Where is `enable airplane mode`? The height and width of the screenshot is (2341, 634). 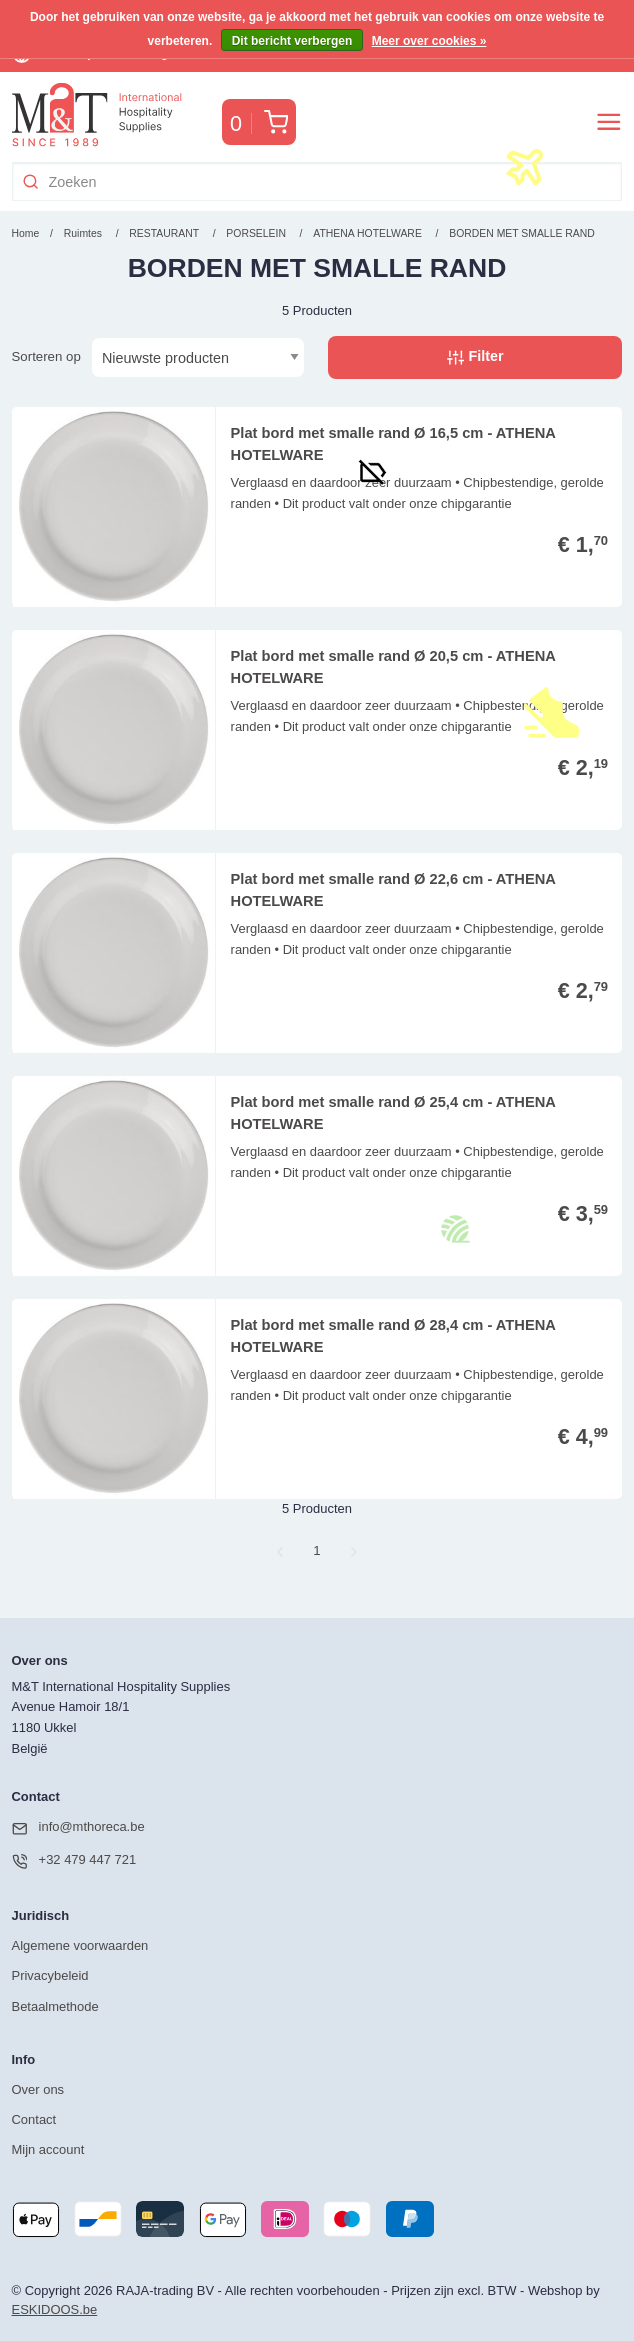
enable airplane mode is located at coordinates (525, 166).